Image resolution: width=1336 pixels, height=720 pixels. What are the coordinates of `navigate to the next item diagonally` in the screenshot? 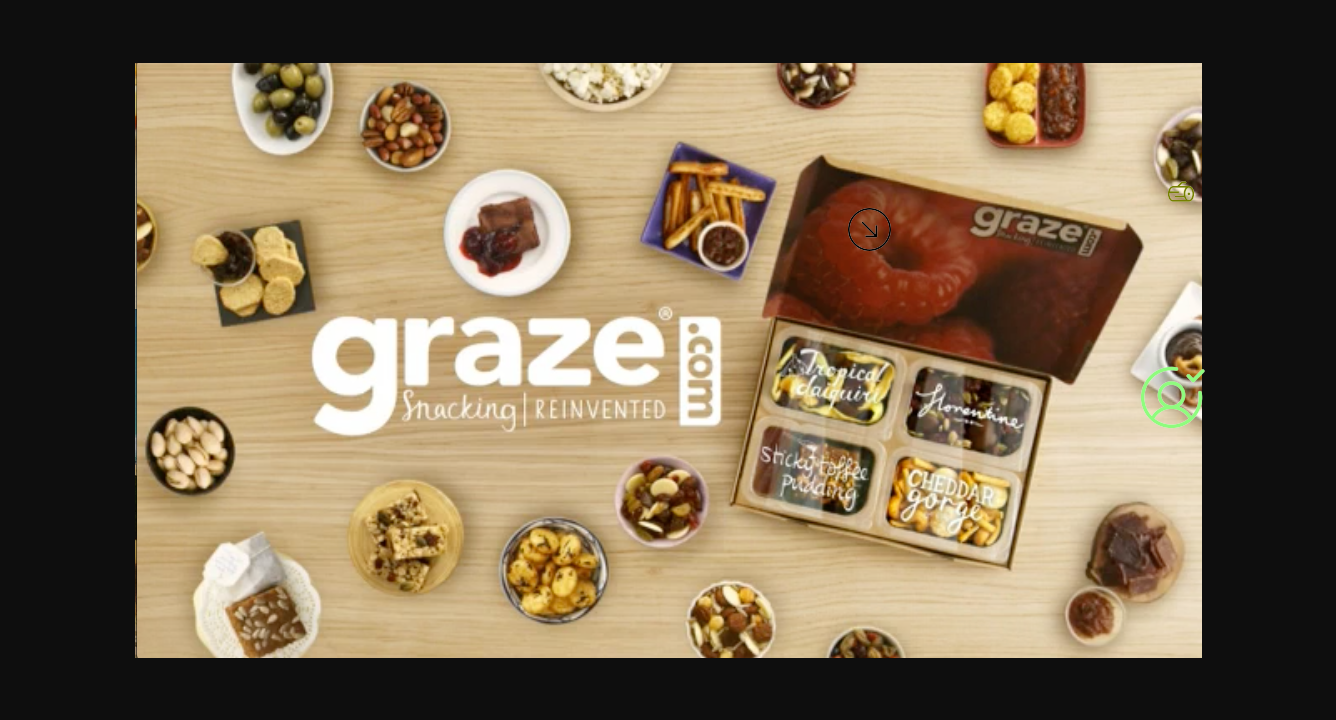 It's located at (869, 229).